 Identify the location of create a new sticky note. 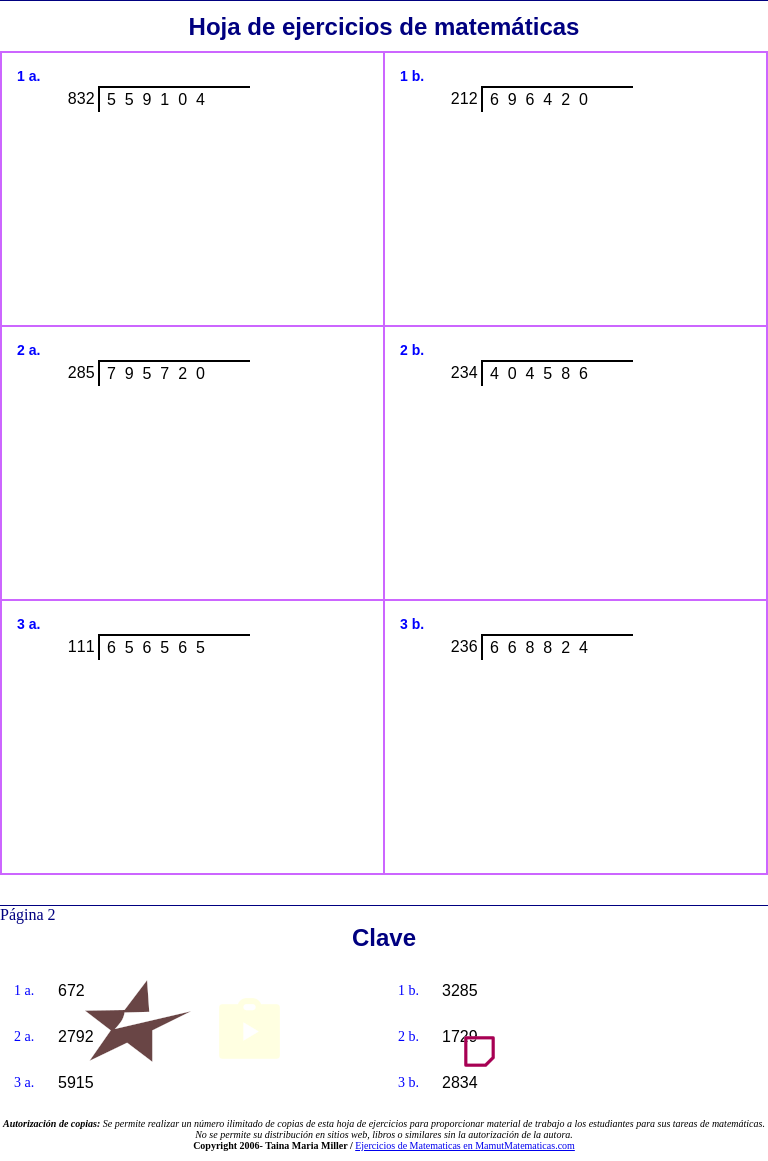
(479, 1051).